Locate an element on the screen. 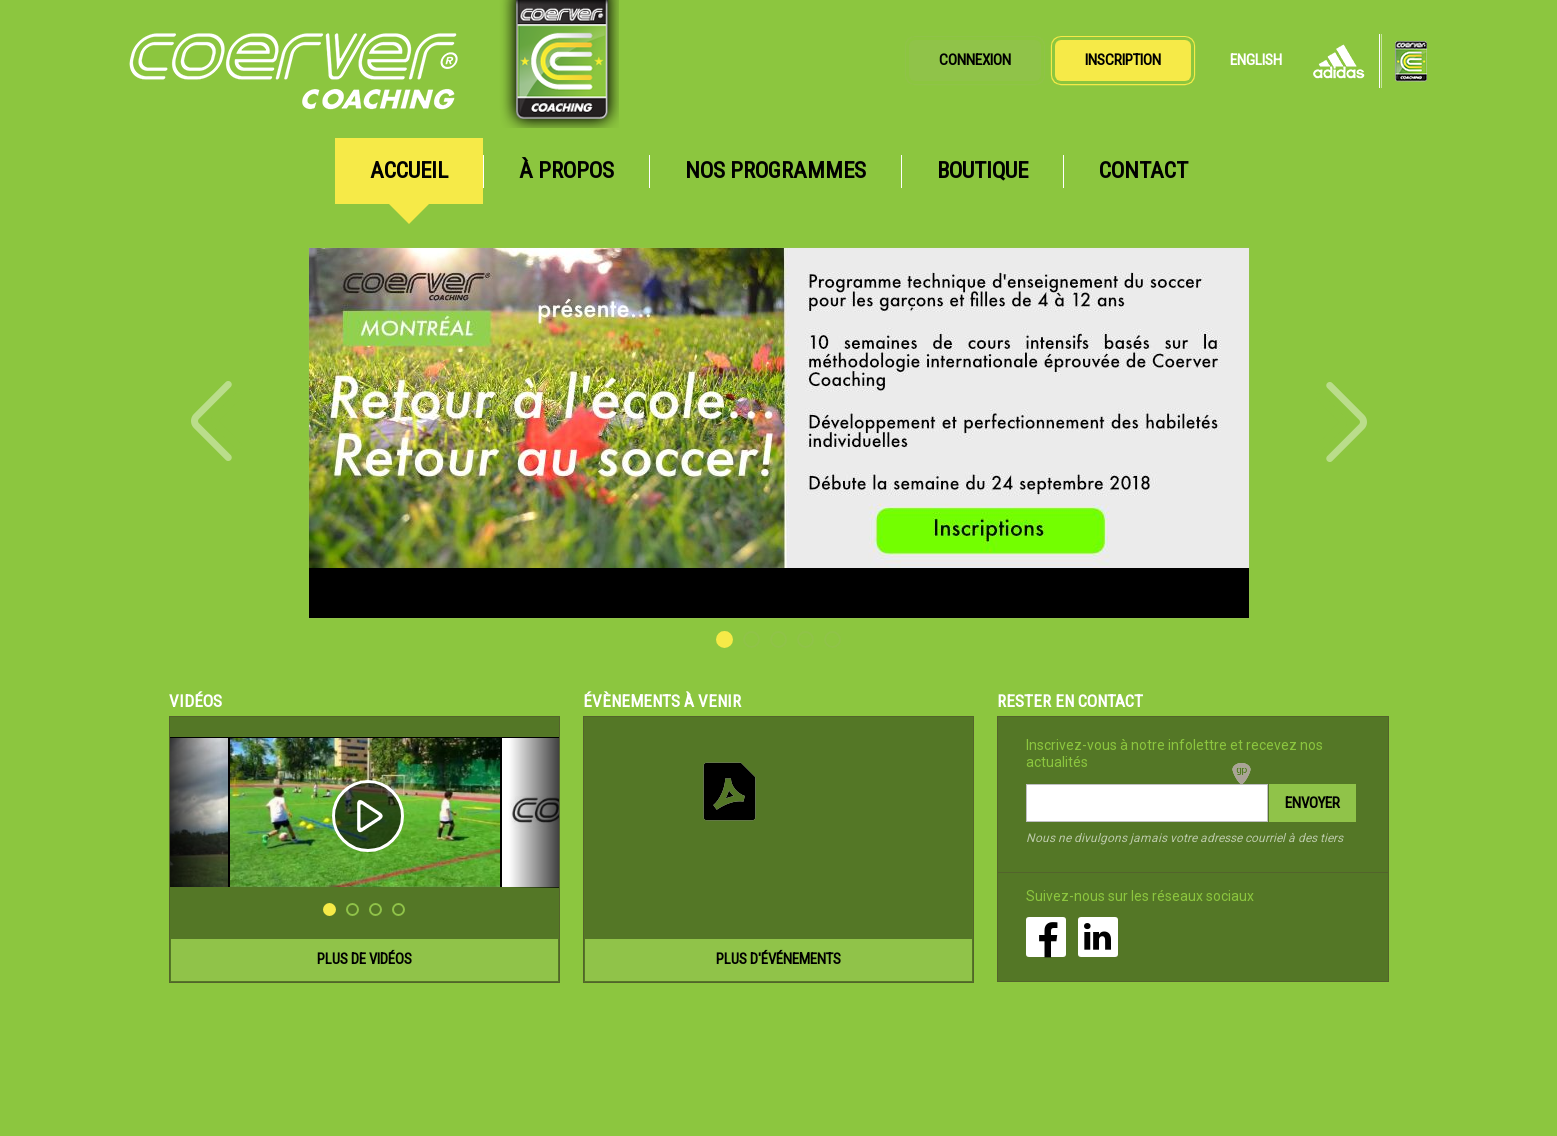  open guitar pro application is located at coordinates (1241, 773).